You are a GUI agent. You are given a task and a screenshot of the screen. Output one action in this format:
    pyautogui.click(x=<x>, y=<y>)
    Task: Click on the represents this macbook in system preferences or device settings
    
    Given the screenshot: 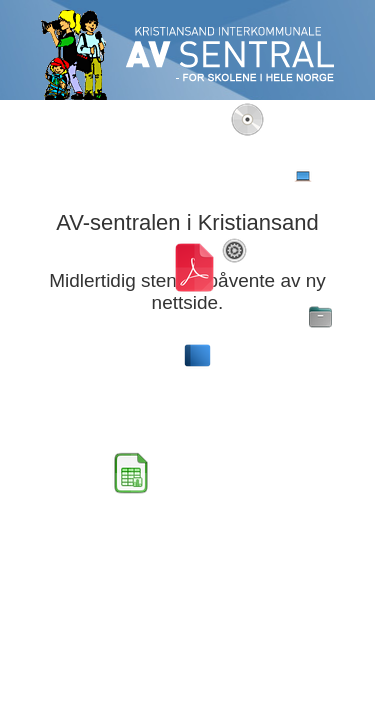 What is the action you would take?
    pyautogui.click(x=303, y=175)
    